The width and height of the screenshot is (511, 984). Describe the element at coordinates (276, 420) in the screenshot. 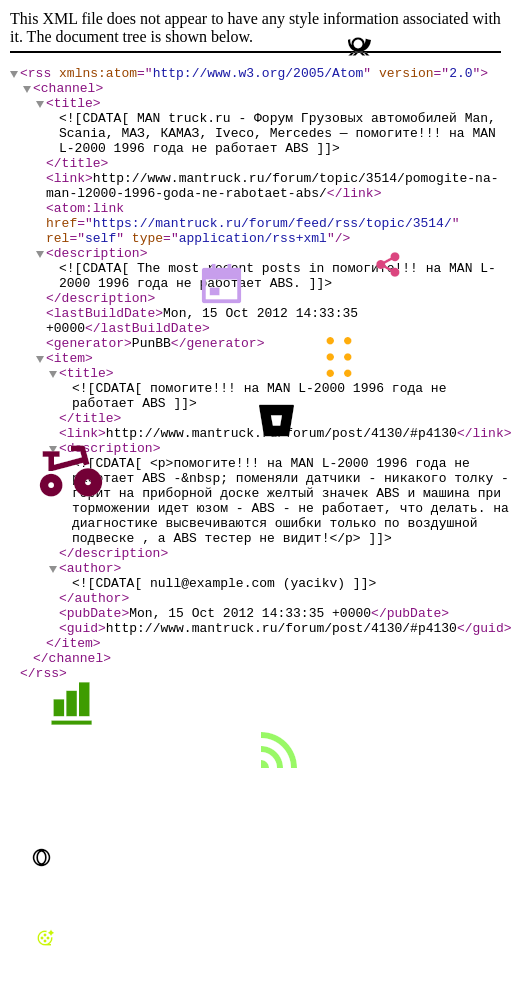

I see `open Bitbucket repository` at that location.